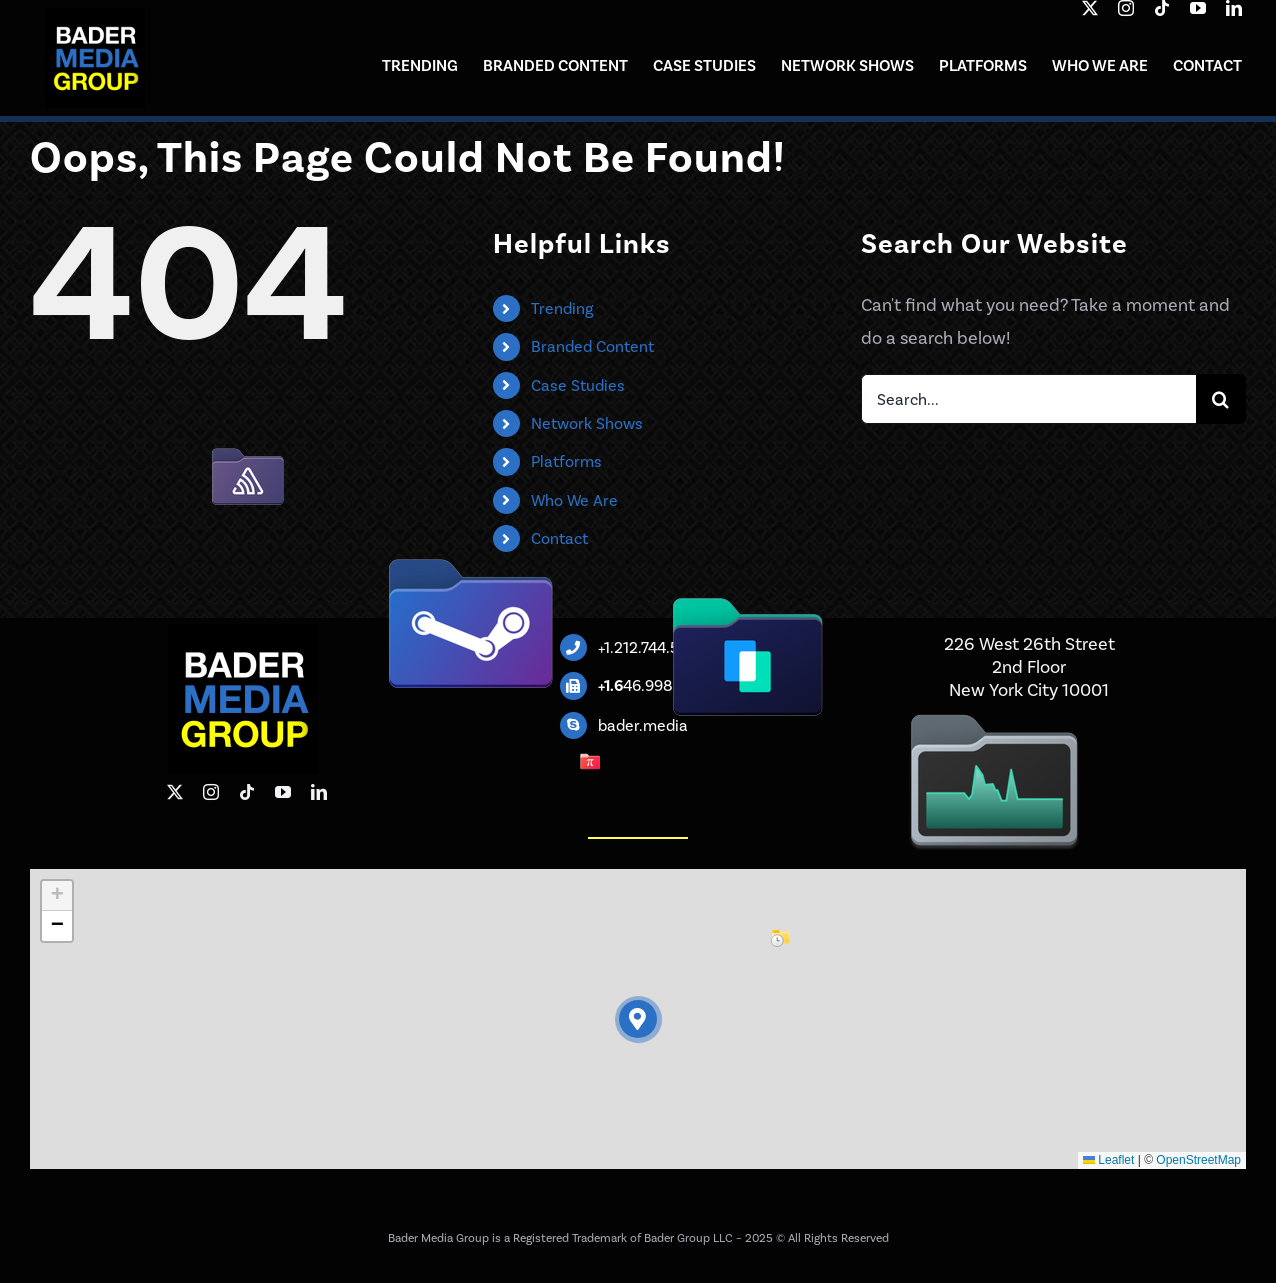 The width and height of the screenshot is (1276, 1283). I want to click on access recently opened files and folders, so click(781, 937).